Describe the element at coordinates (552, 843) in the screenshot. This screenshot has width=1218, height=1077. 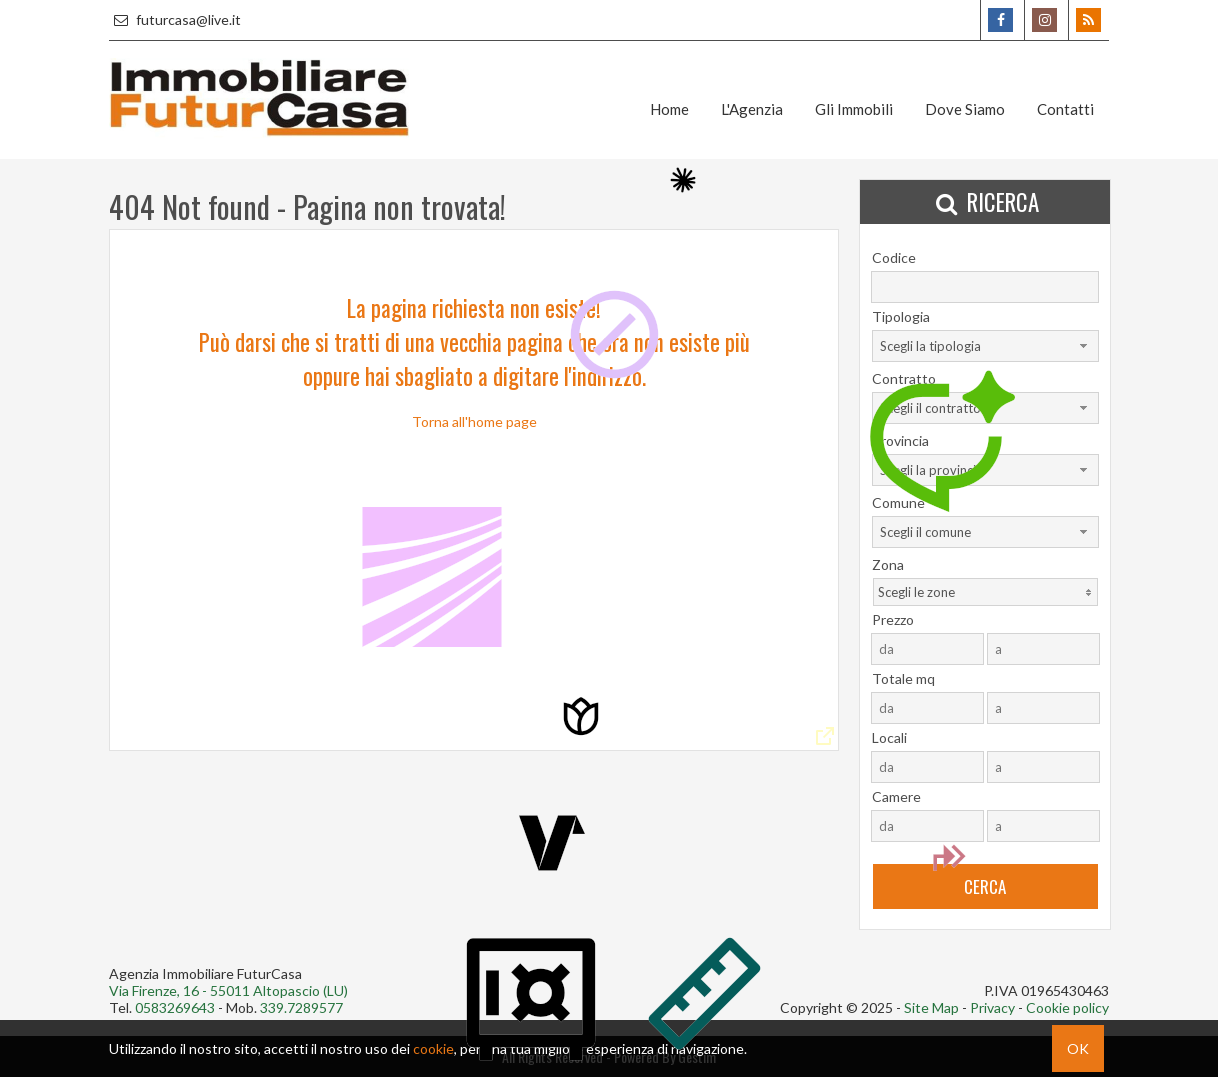
I see `vega visualization library logo` at that location.